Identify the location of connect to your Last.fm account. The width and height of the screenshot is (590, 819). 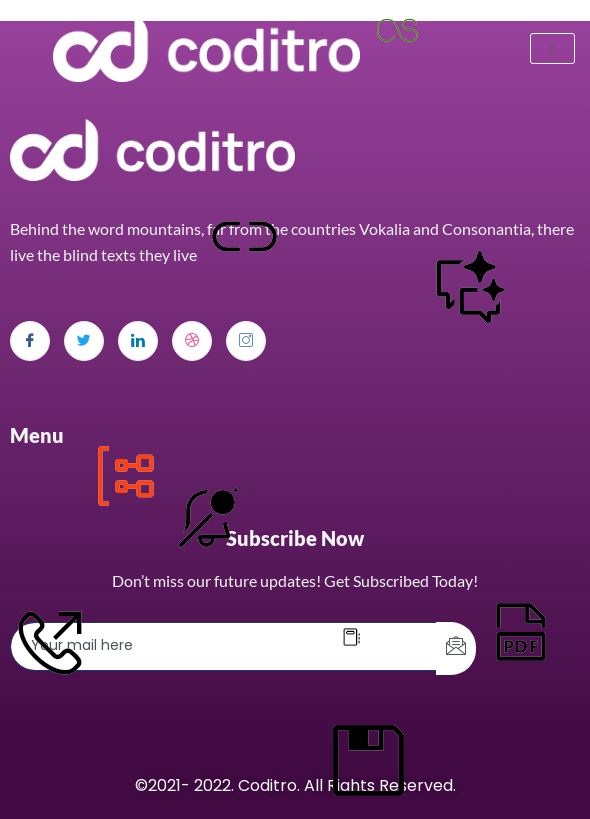
(397, 29).